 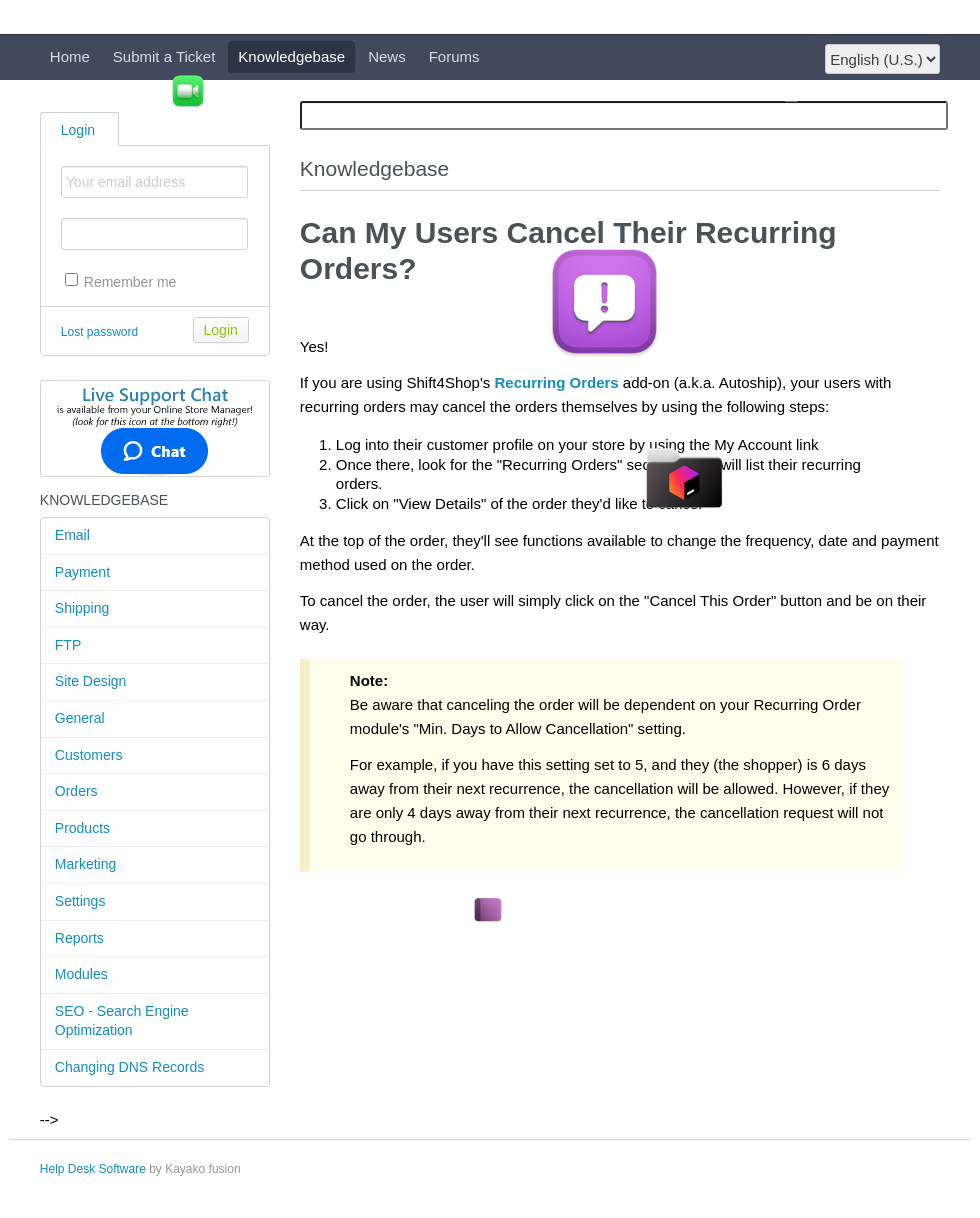 What do you see at coordinates (684, 480) in the screenshot?
I see `open folder containing JetBrains Toolbox projects` at bounding box center [684, 480].